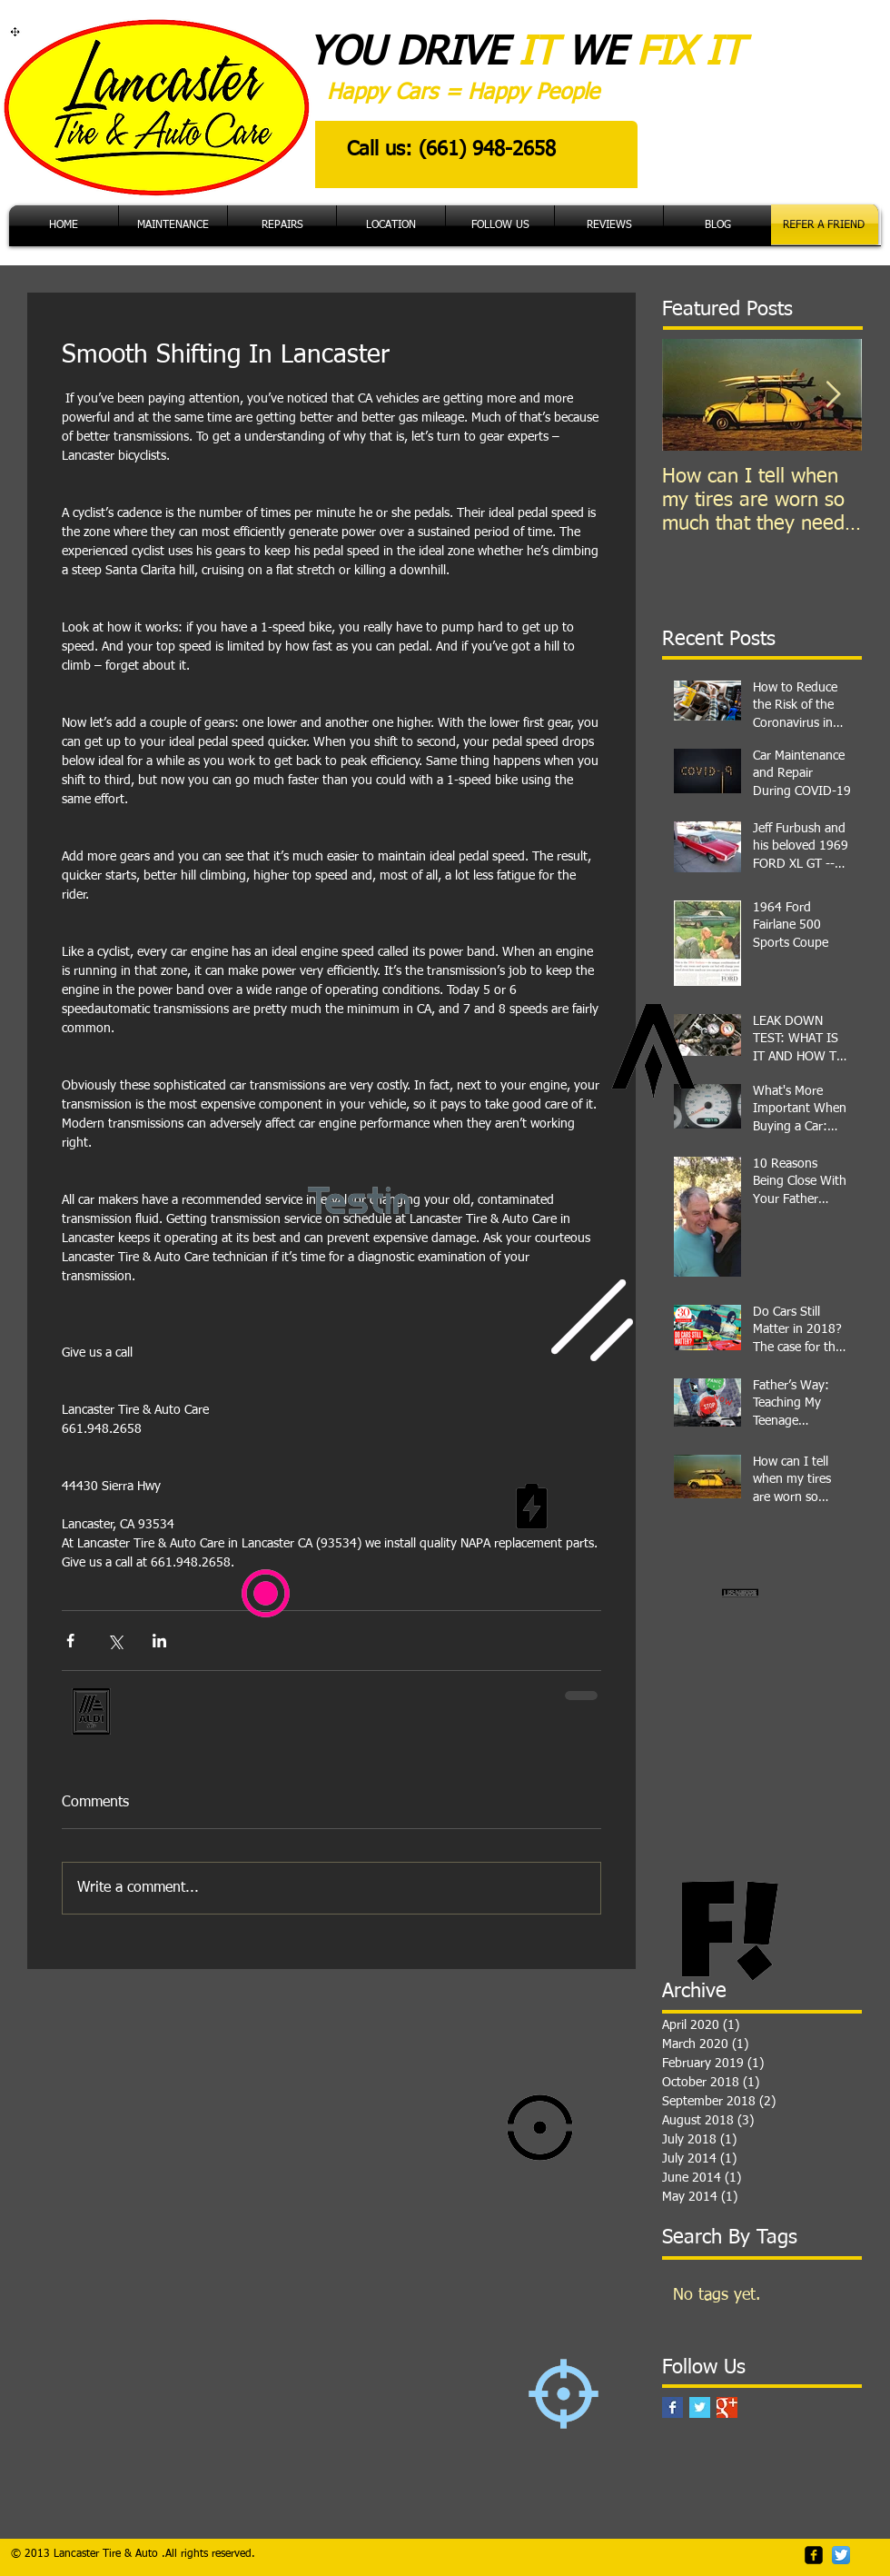  What do you see at coordinates (740, 1593) in the screenshot?
I see `visit U.S. News & World Report website` at bounding box center [740, 1593].